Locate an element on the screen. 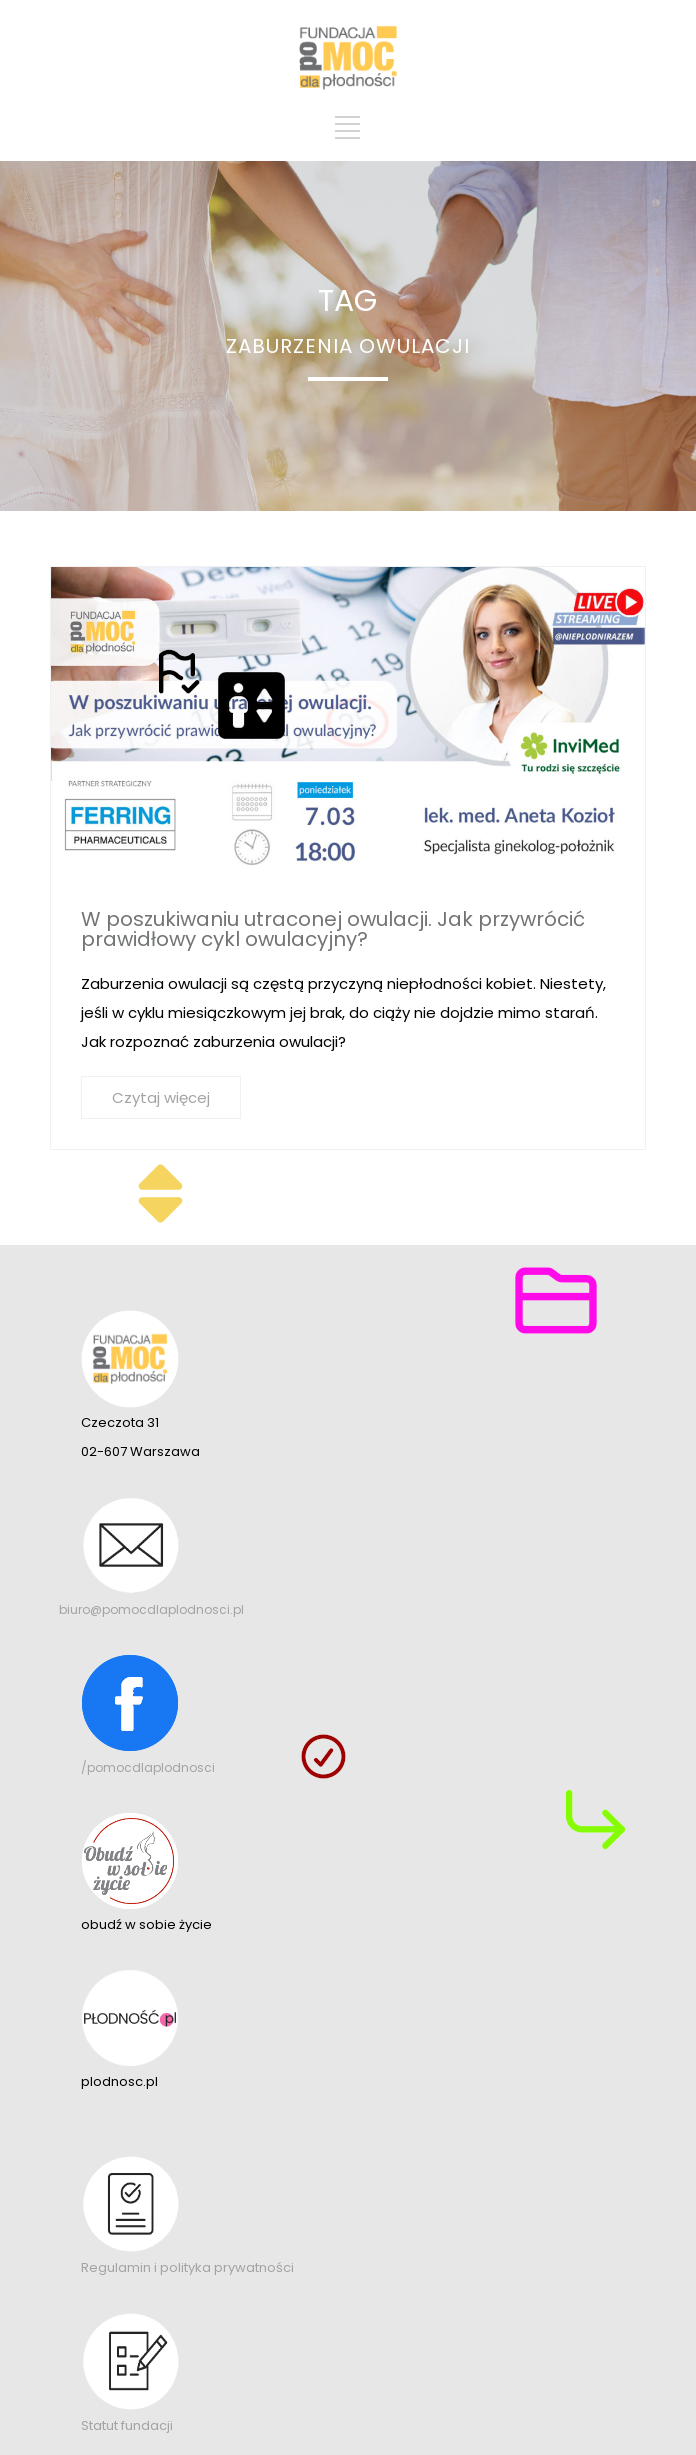  reply to a message or thread is located at coordinates (595, 1819).